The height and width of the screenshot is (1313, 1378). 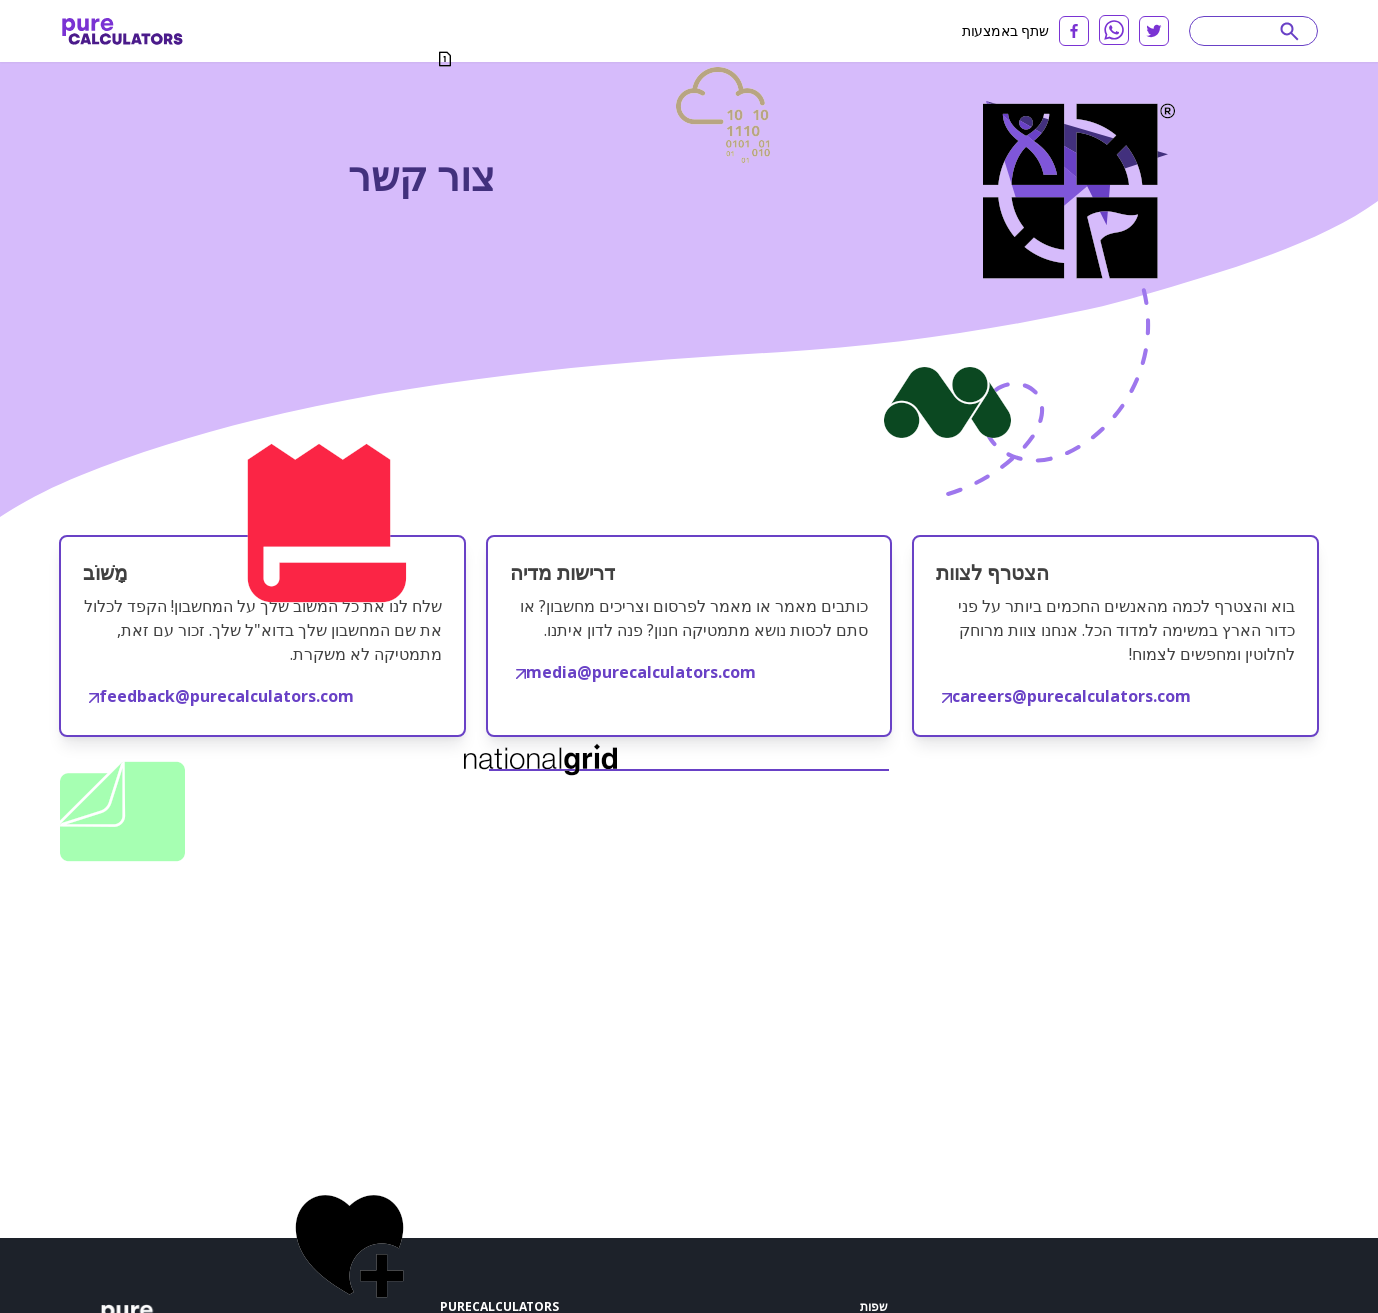 I want to click on national grid company logo, so click(x=540, y=759).